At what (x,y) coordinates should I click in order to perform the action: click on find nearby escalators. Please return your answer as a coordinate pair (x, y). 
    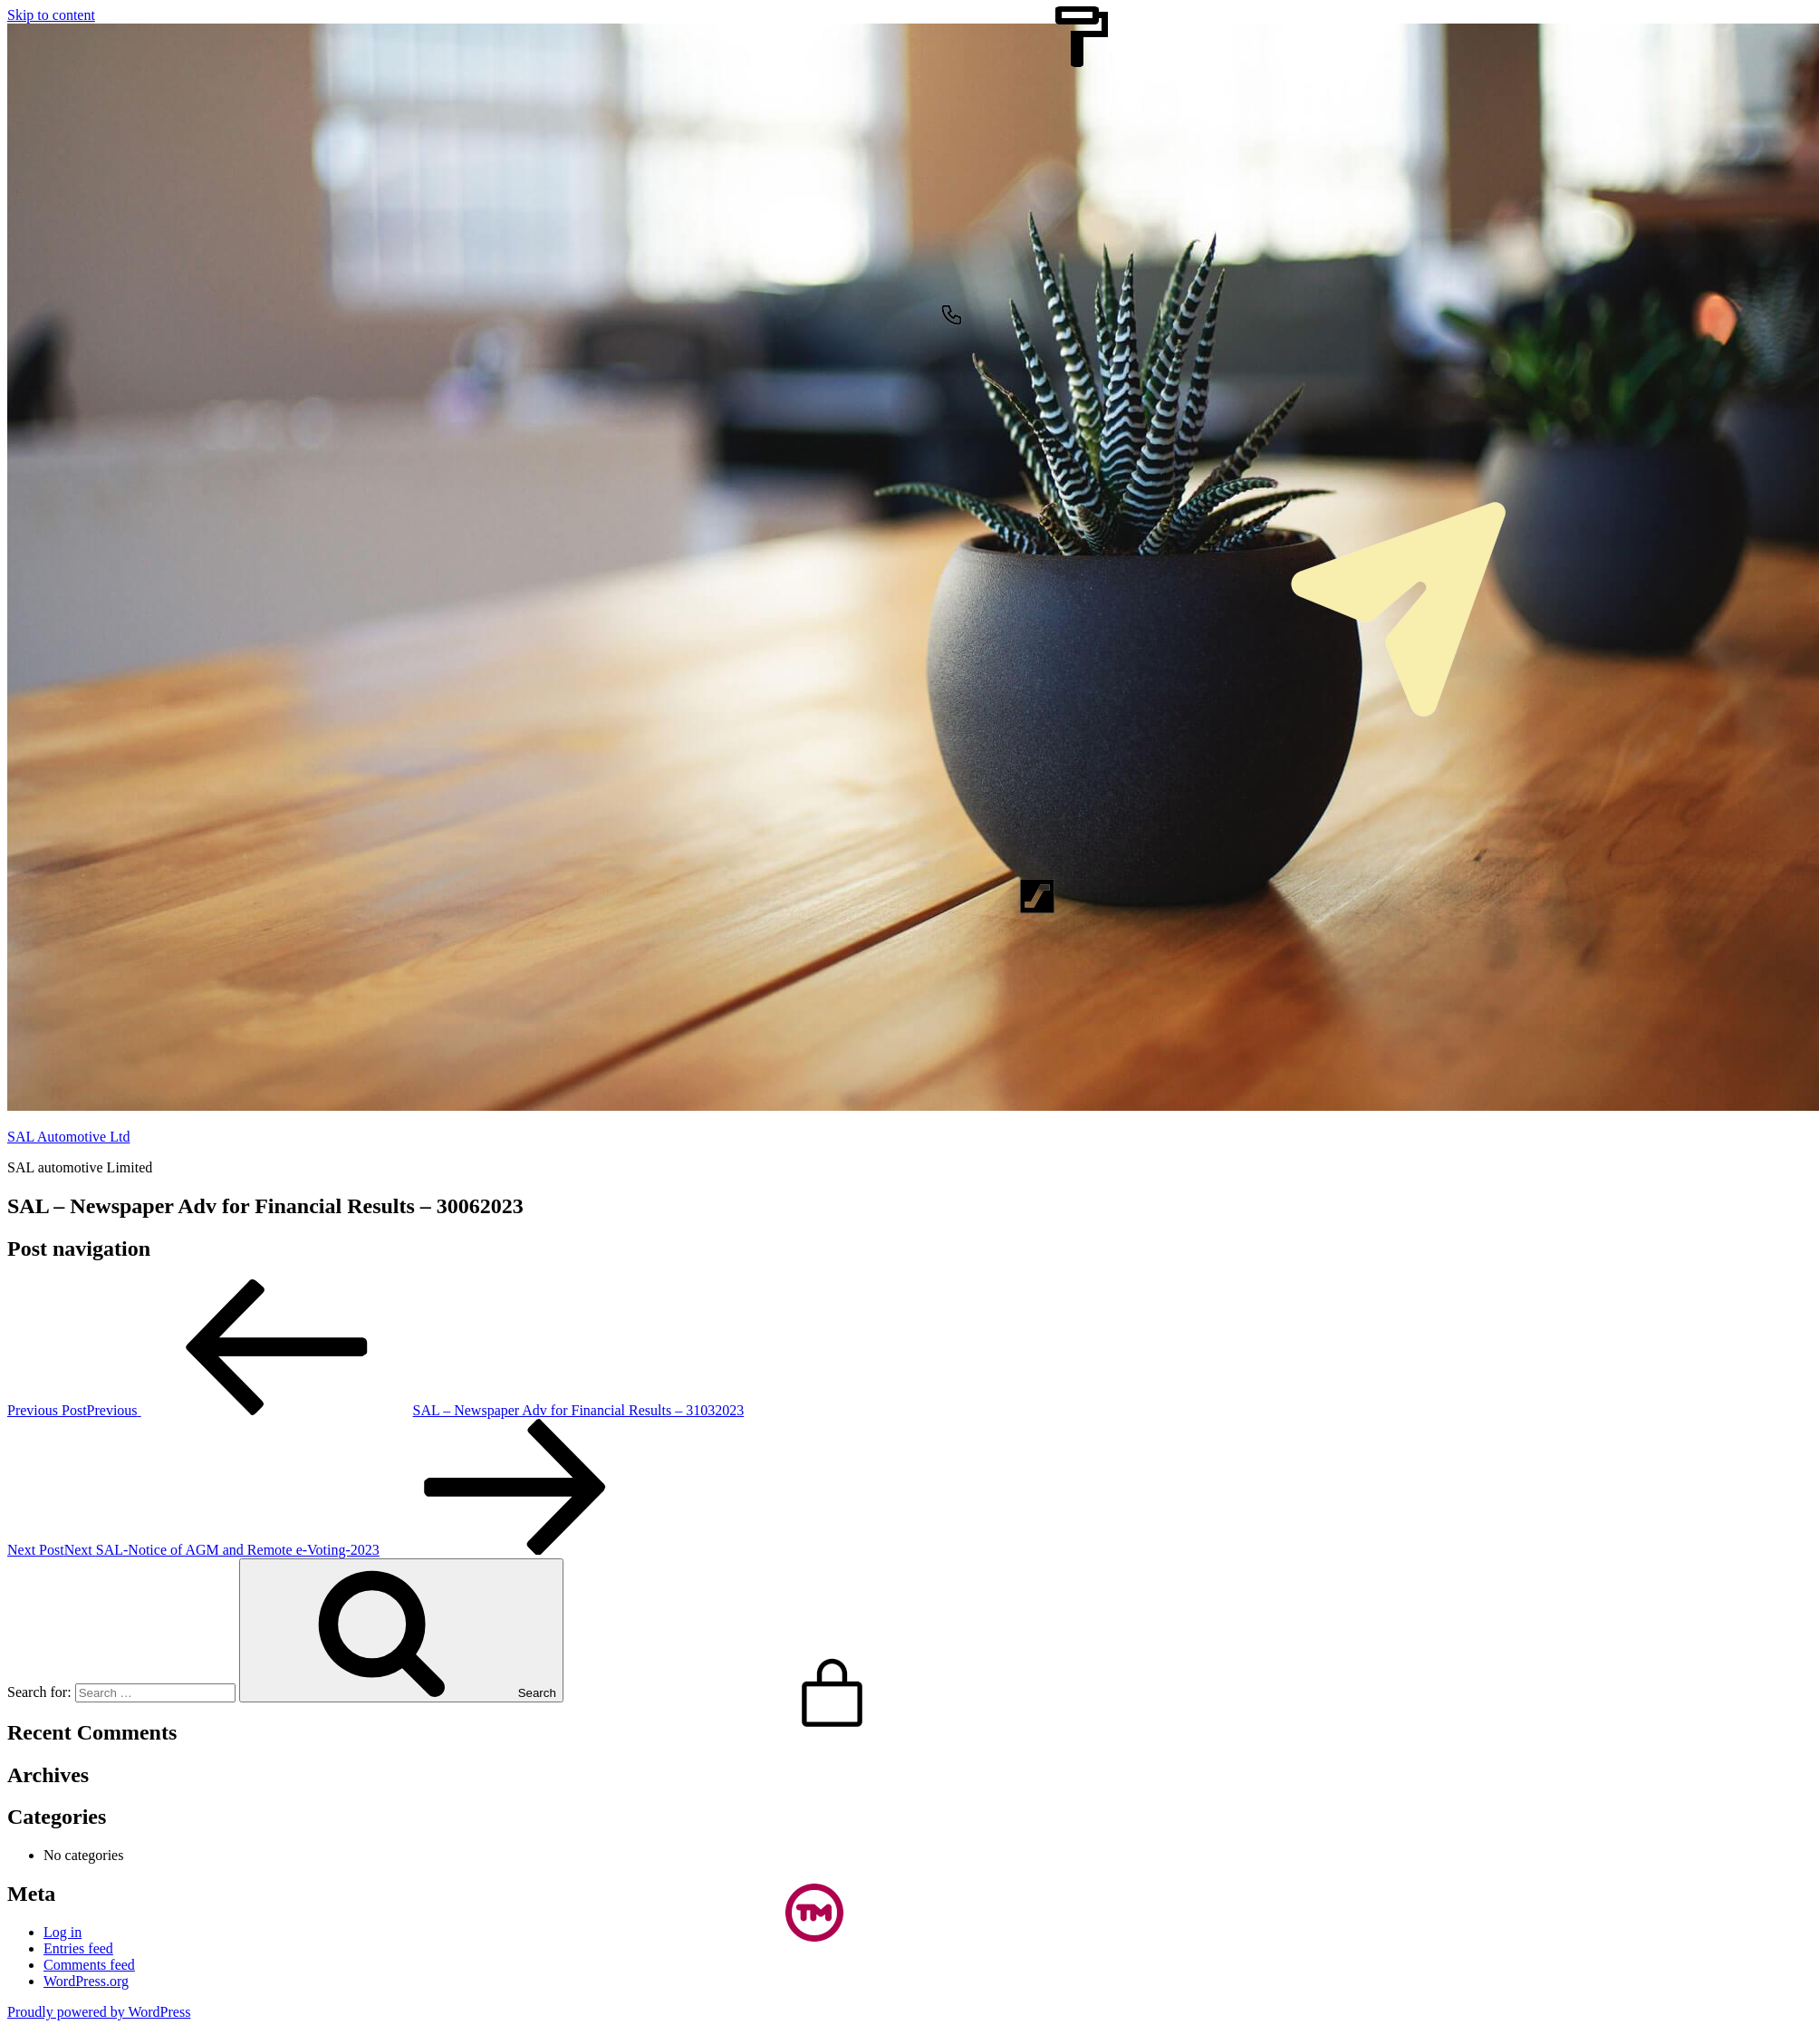
    Looking at the image, I should click on (1037, 896).